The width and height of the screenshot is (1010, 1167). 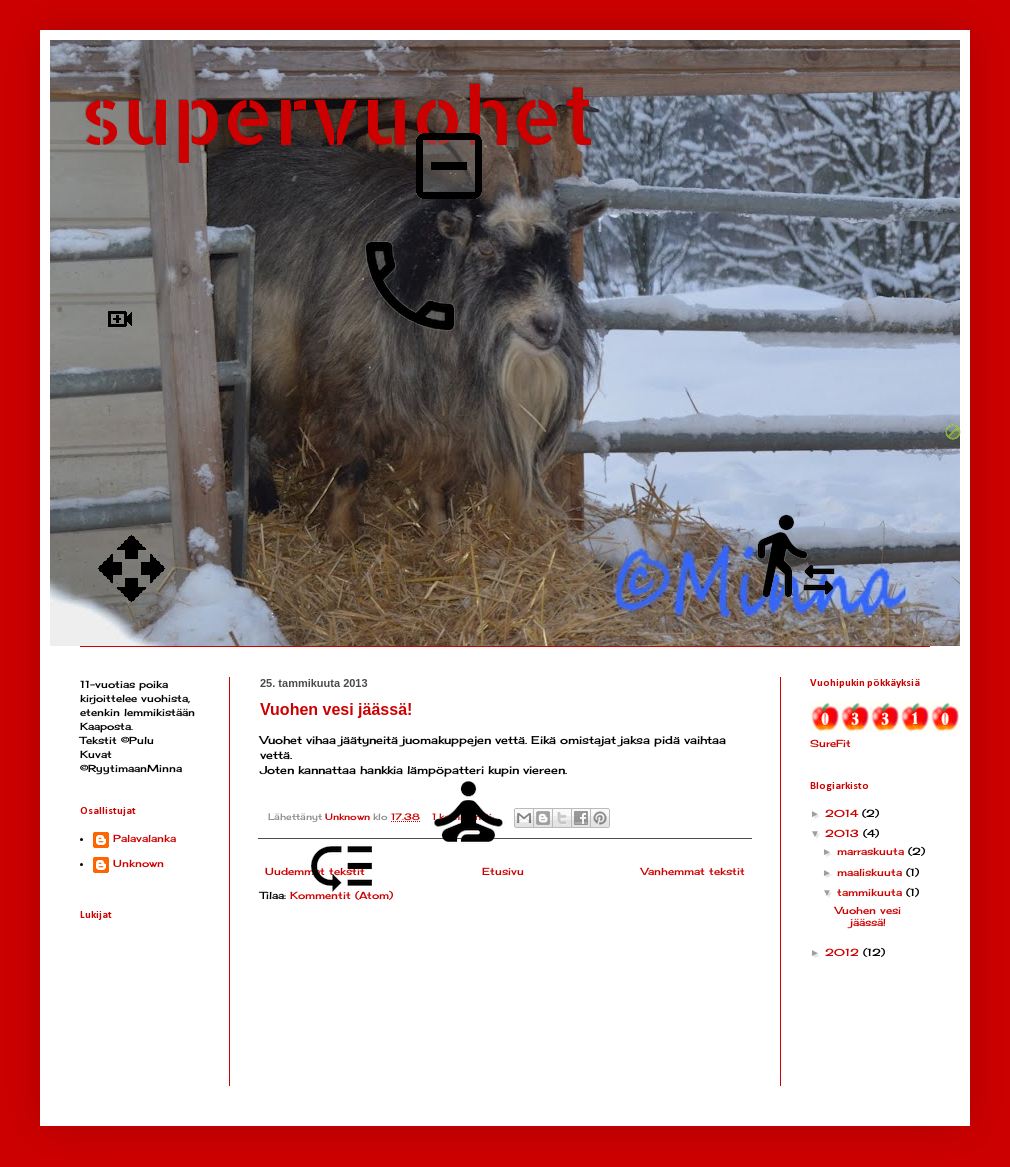 What do you see at coordinates (410, 286) in the screenshot?
I see `make a phone call` at bounding box center [410, 286].